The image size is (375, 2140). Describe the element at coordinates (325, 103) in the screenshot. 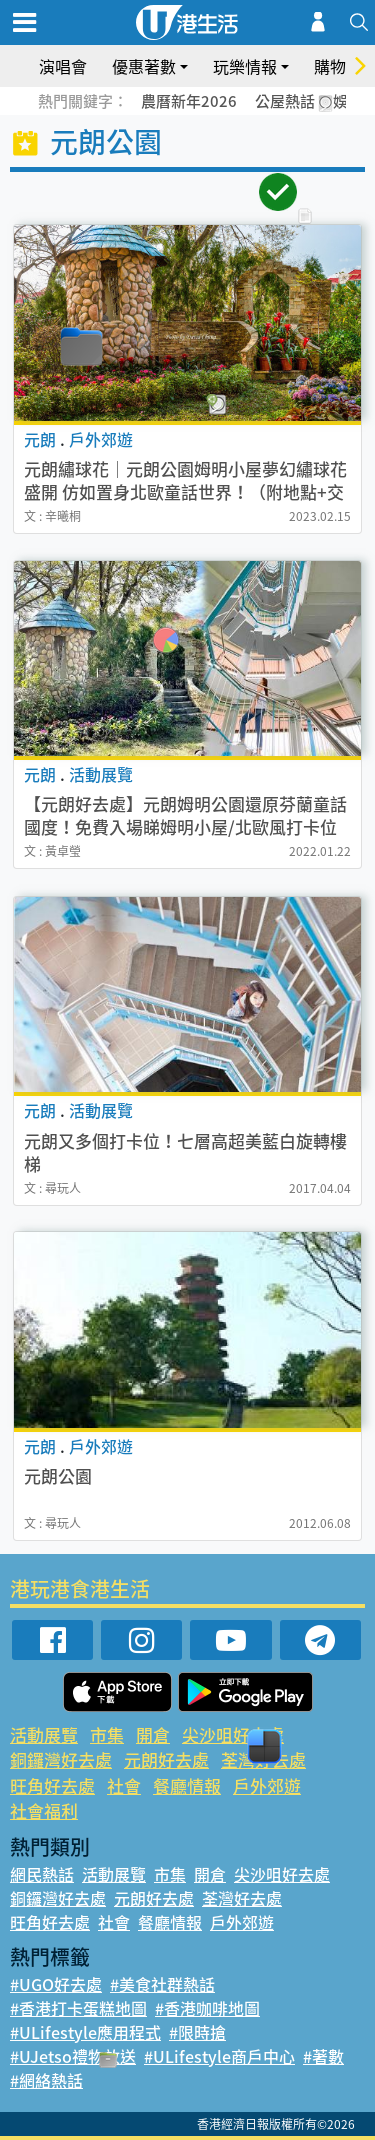

I see `open disk management utility` at that location.